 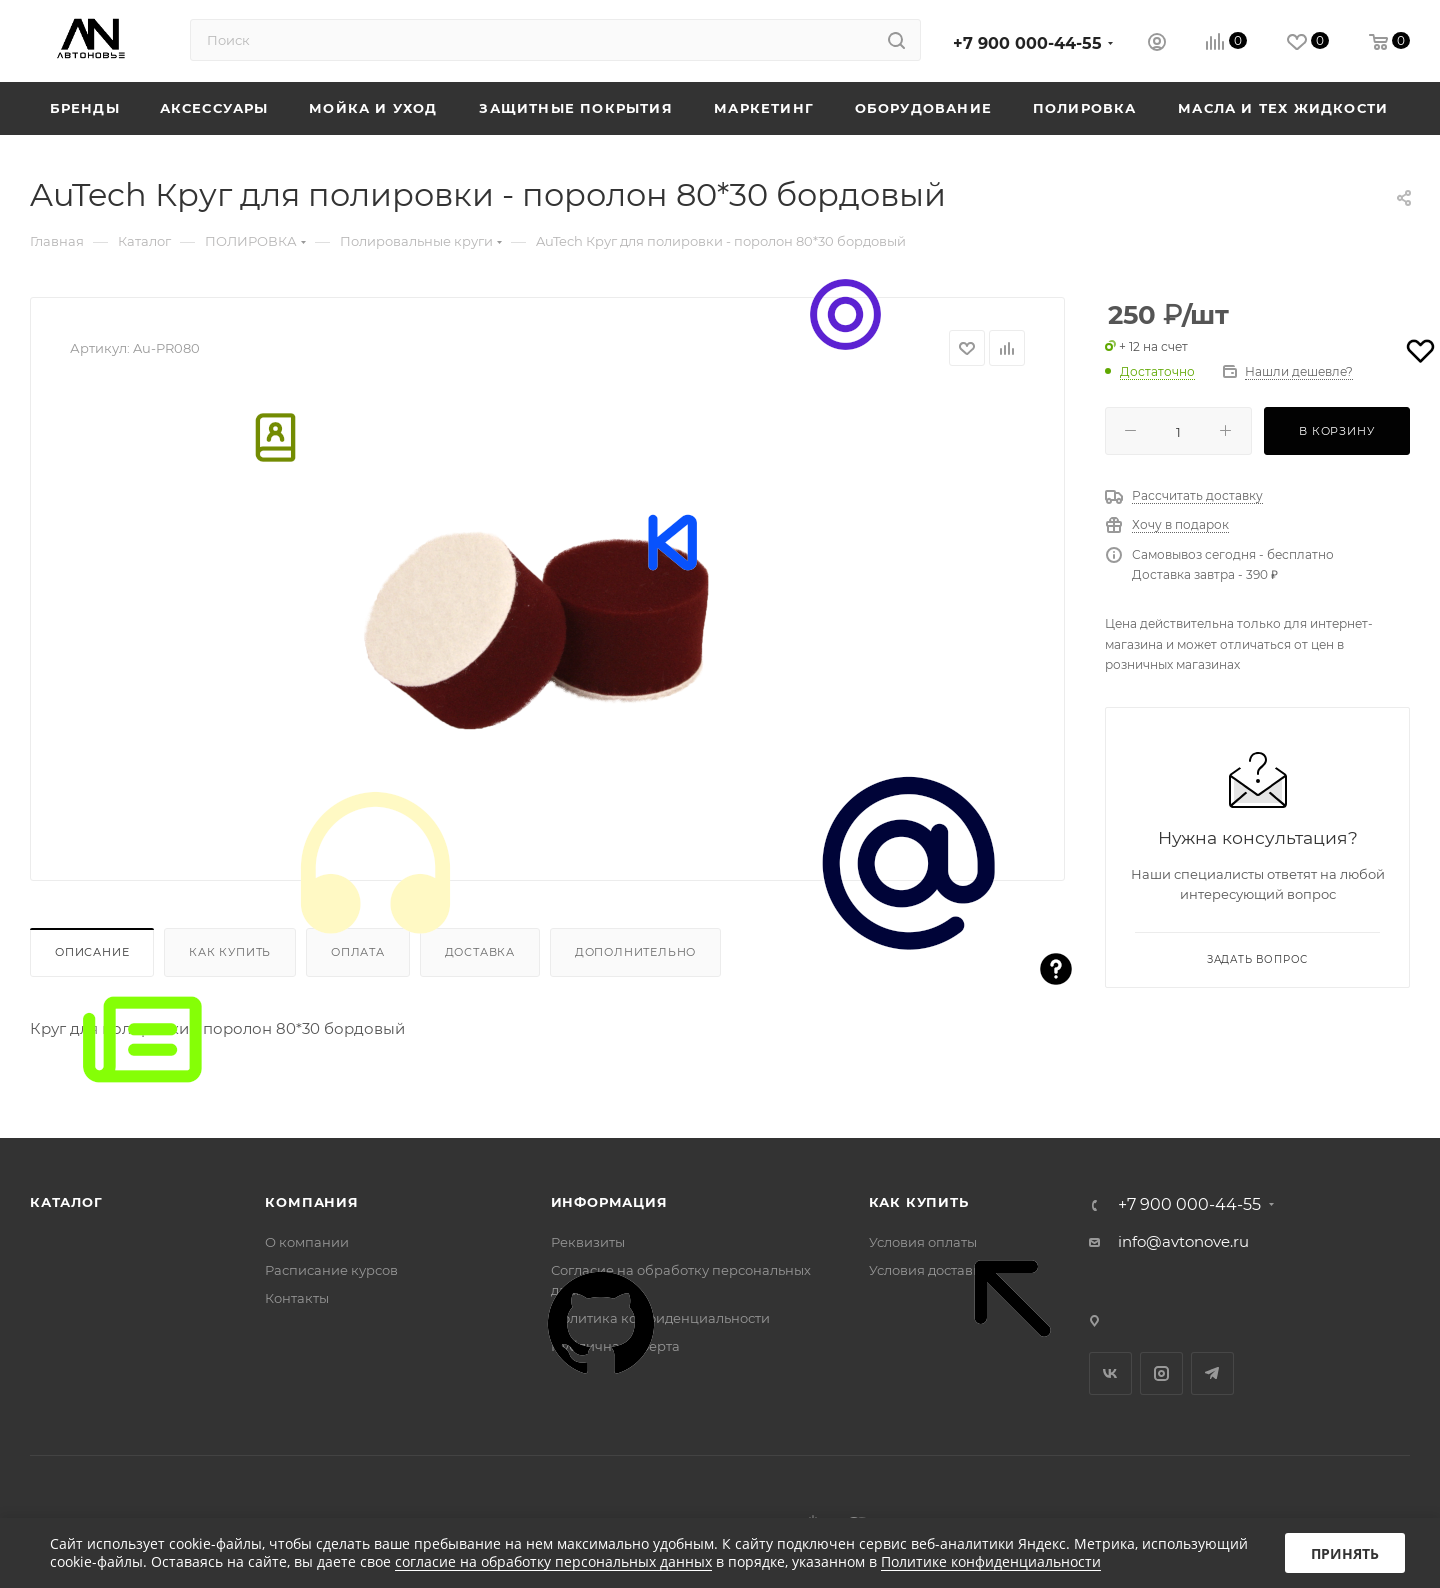 What do you see at coordinates (275, 437) in the screenshot?
I see `view contact directory` at bounding box center [275, 437].